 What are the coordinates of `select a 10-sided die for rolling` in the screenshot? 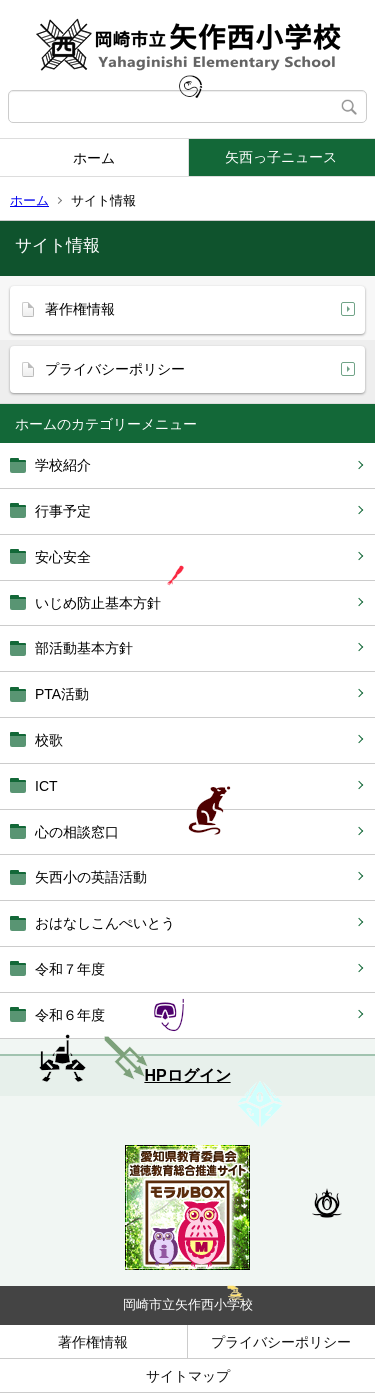 It's located at (260, 1104).